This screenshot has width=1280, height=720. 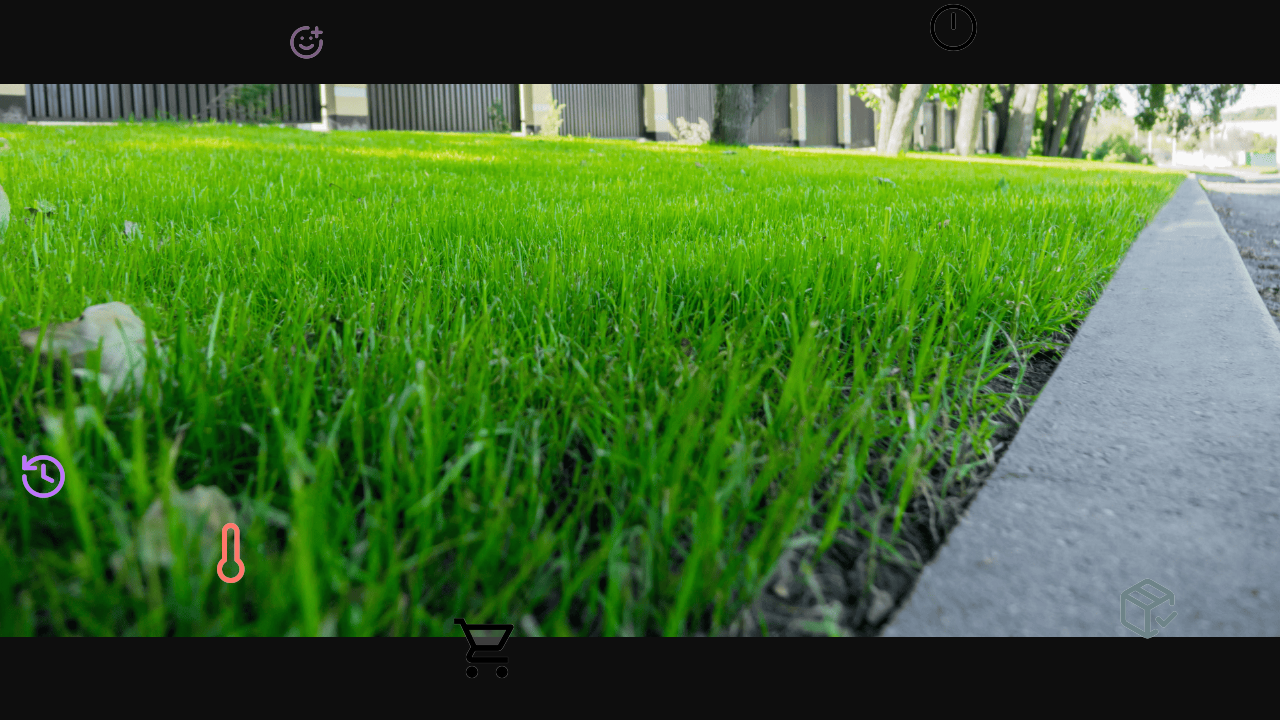 I want to click on indicates 12 o'clock or noon/midnight time, so click(x=953, y=27).